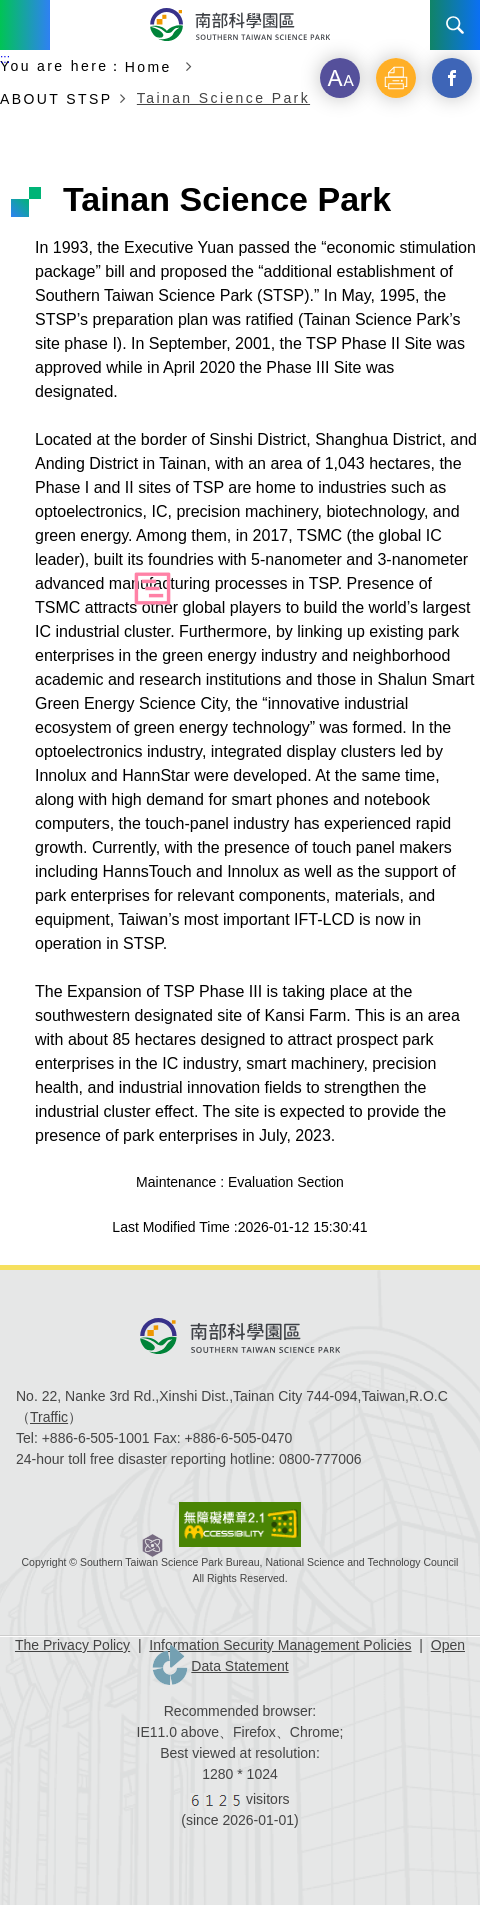 The width and height of the screenshot is (480, 1905). What do you see at coordinates (170, 1665) in the screenshot?
I see `Atlassian Bamboo continuous integration service` at bounding box center [170, 1665].